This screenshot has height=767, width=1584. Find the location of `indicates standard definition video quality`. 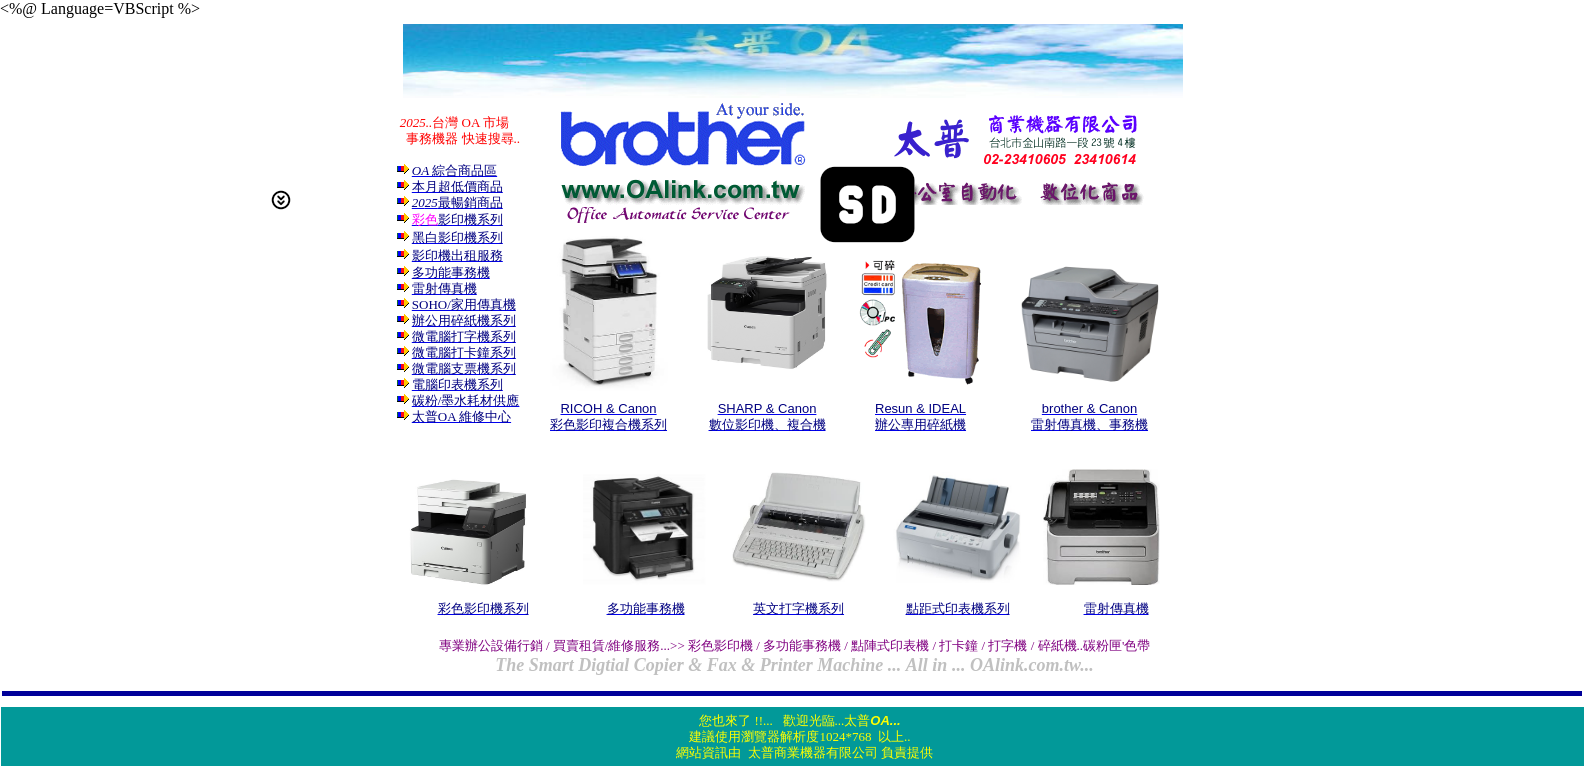

indicates standard definition video quality is located at coordinates (867, 204).